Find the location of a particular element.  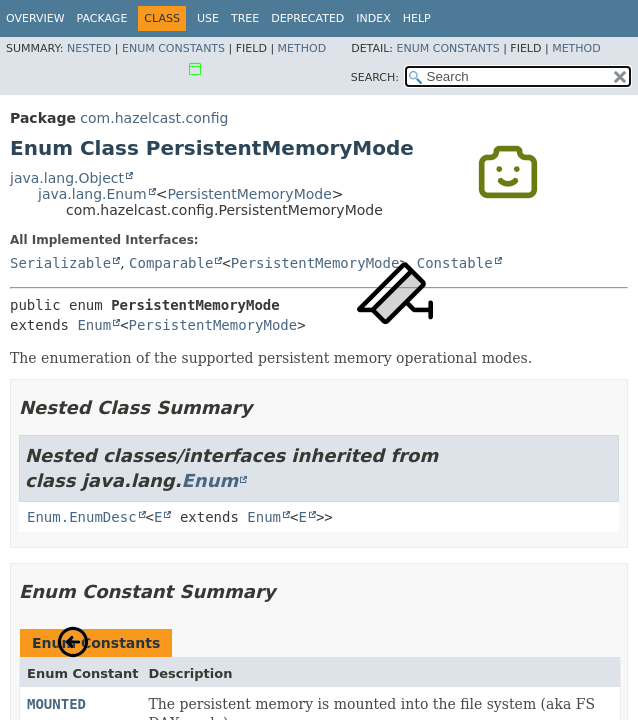

switch to front-facing camera is located at coordinates (508, 172).